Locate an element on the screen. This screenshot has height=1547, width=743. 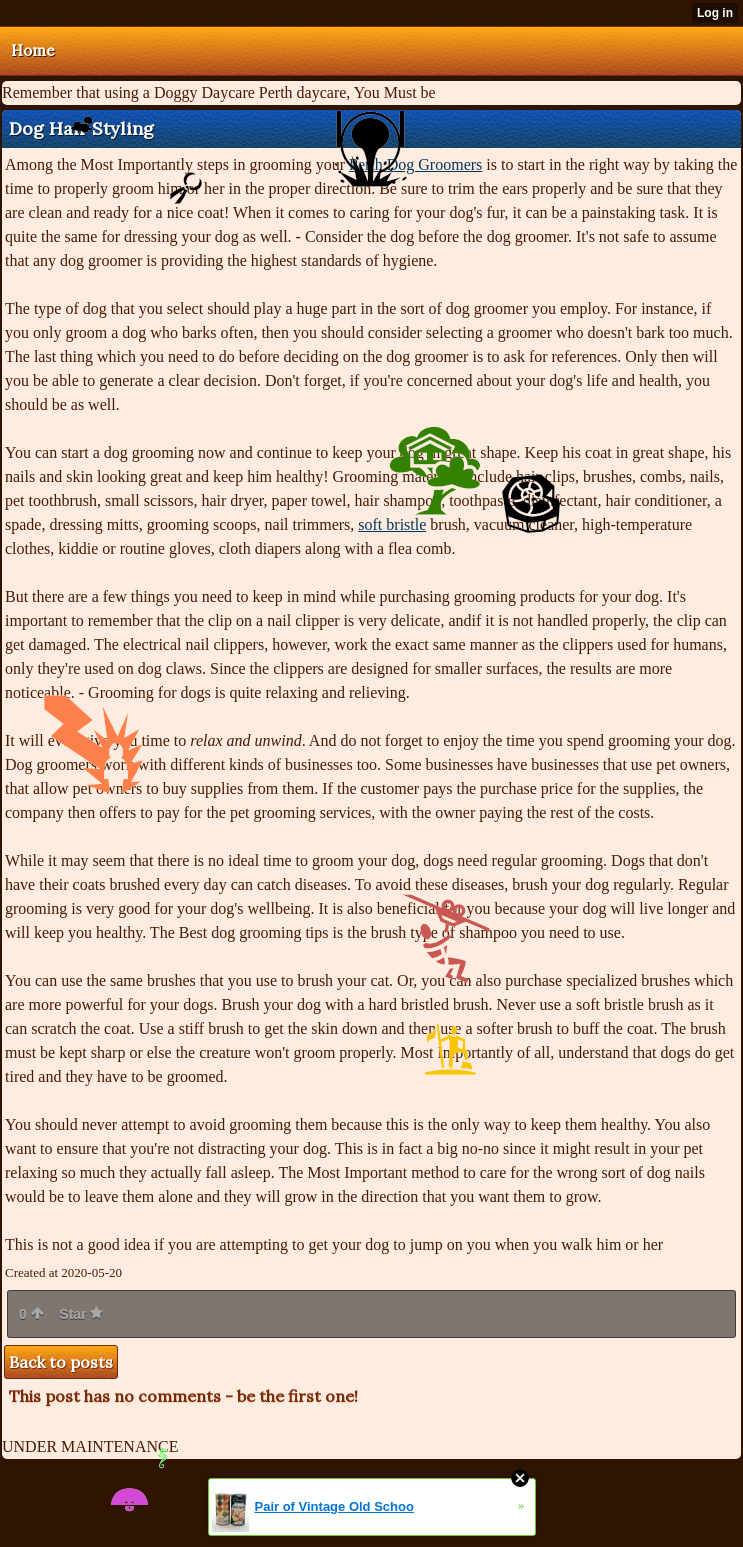
select or grab an item is located at coordinates (186, 188).